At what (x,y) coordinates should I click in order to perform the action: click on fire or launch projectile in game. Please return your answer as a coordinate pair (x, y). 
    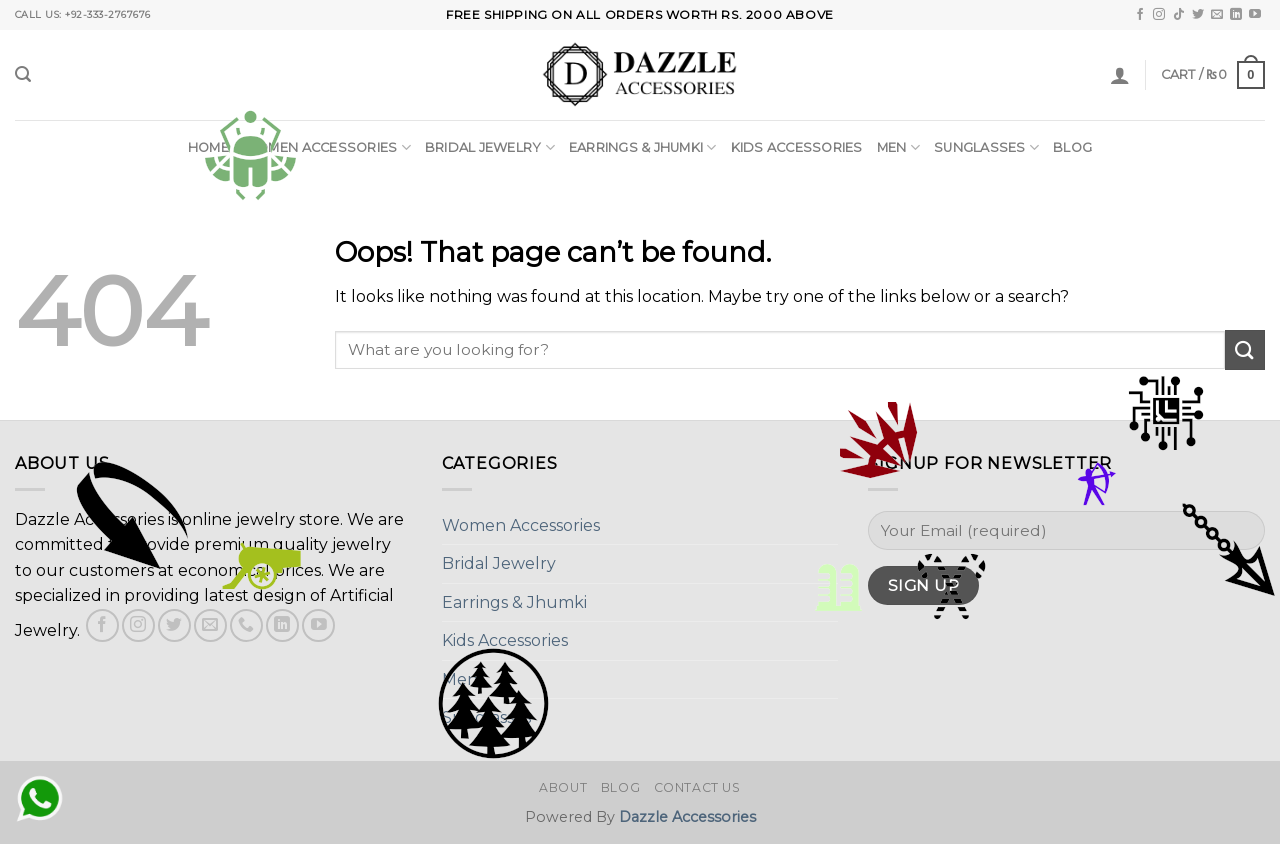
    Looking at the image, I should click on (261, 565).